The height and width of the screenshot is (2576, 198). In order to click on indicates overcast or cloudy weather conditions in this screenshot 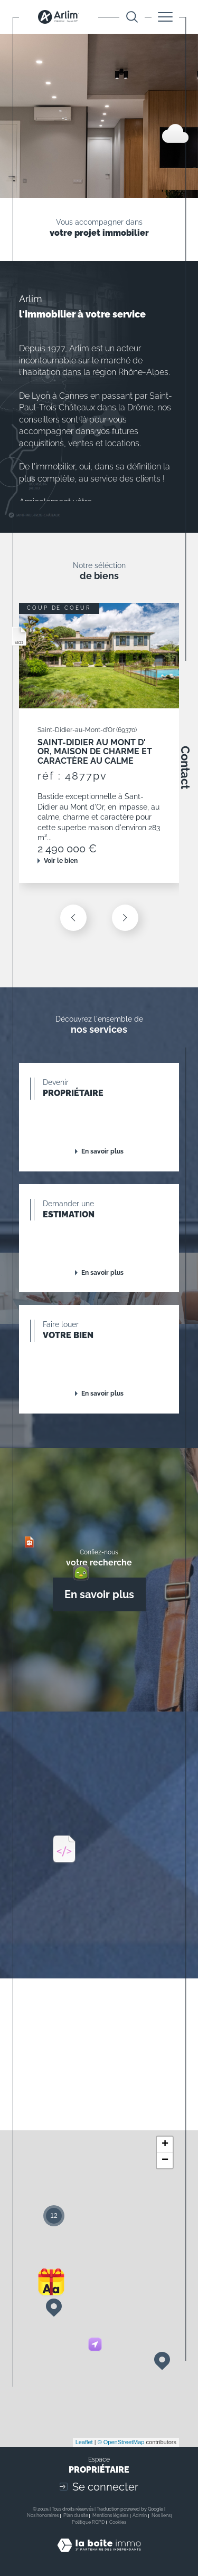, I will do `click(175, 133)`.